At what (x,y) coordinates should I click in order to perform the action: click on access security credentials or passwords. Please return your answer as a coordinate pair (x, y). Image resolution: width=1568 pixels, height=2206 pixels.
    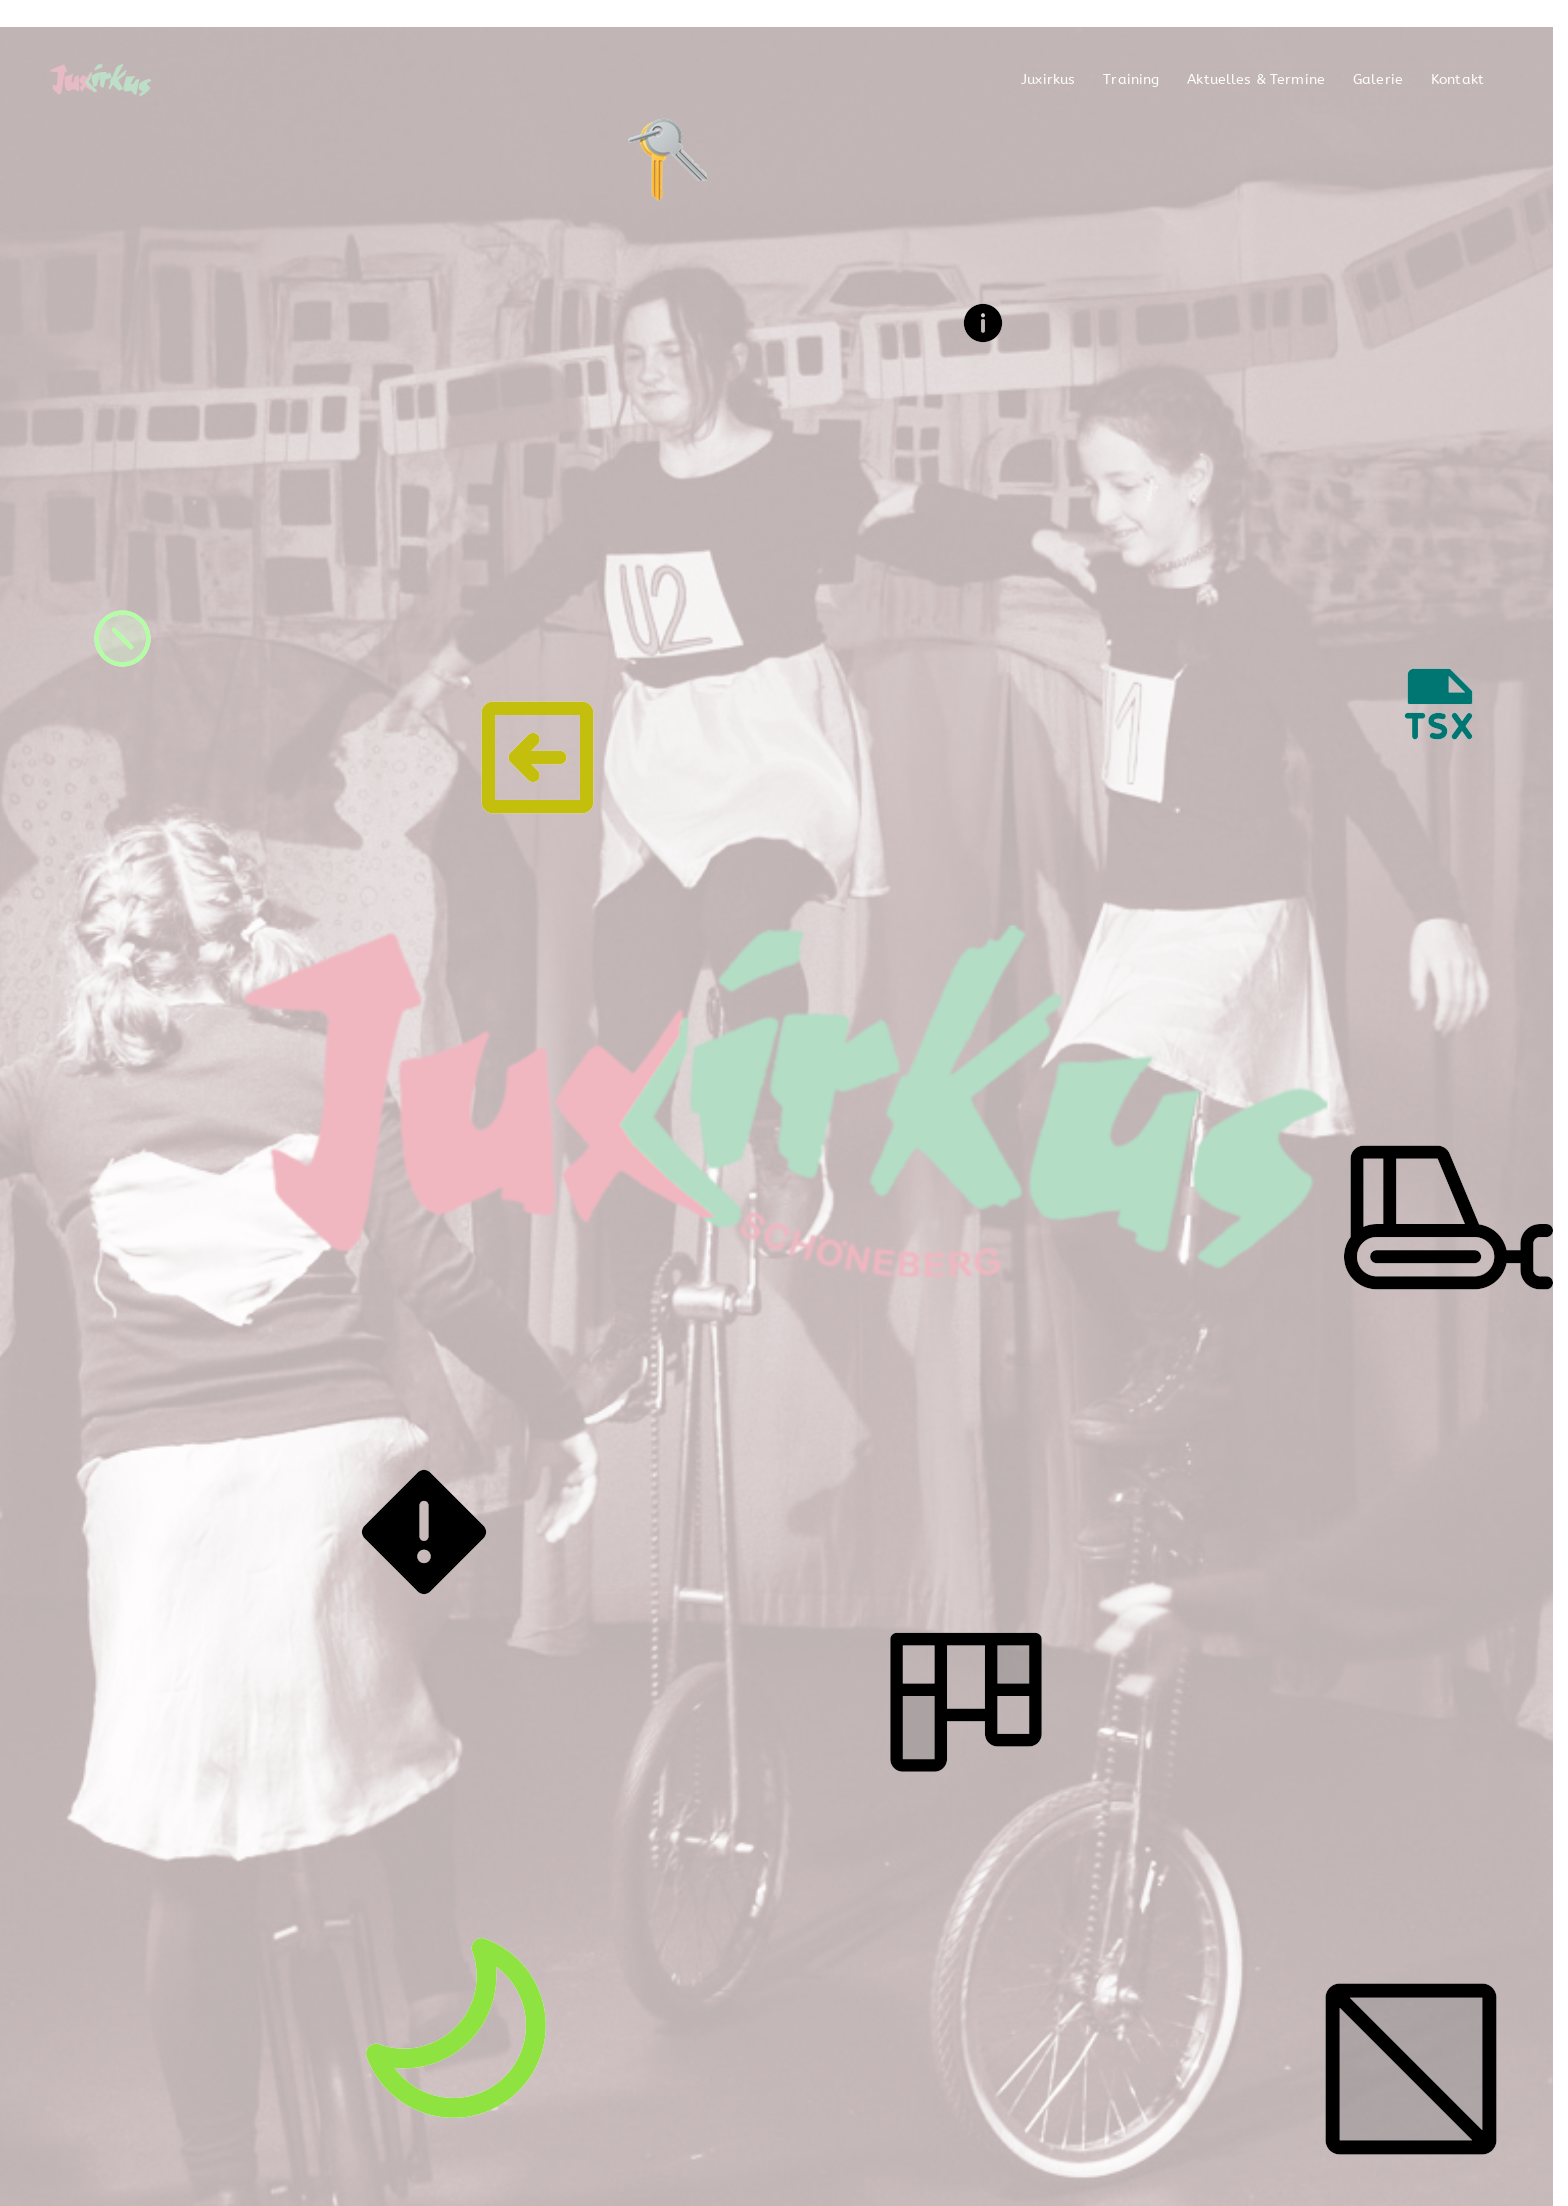
    Looking at the image, I should click on (668, 160).